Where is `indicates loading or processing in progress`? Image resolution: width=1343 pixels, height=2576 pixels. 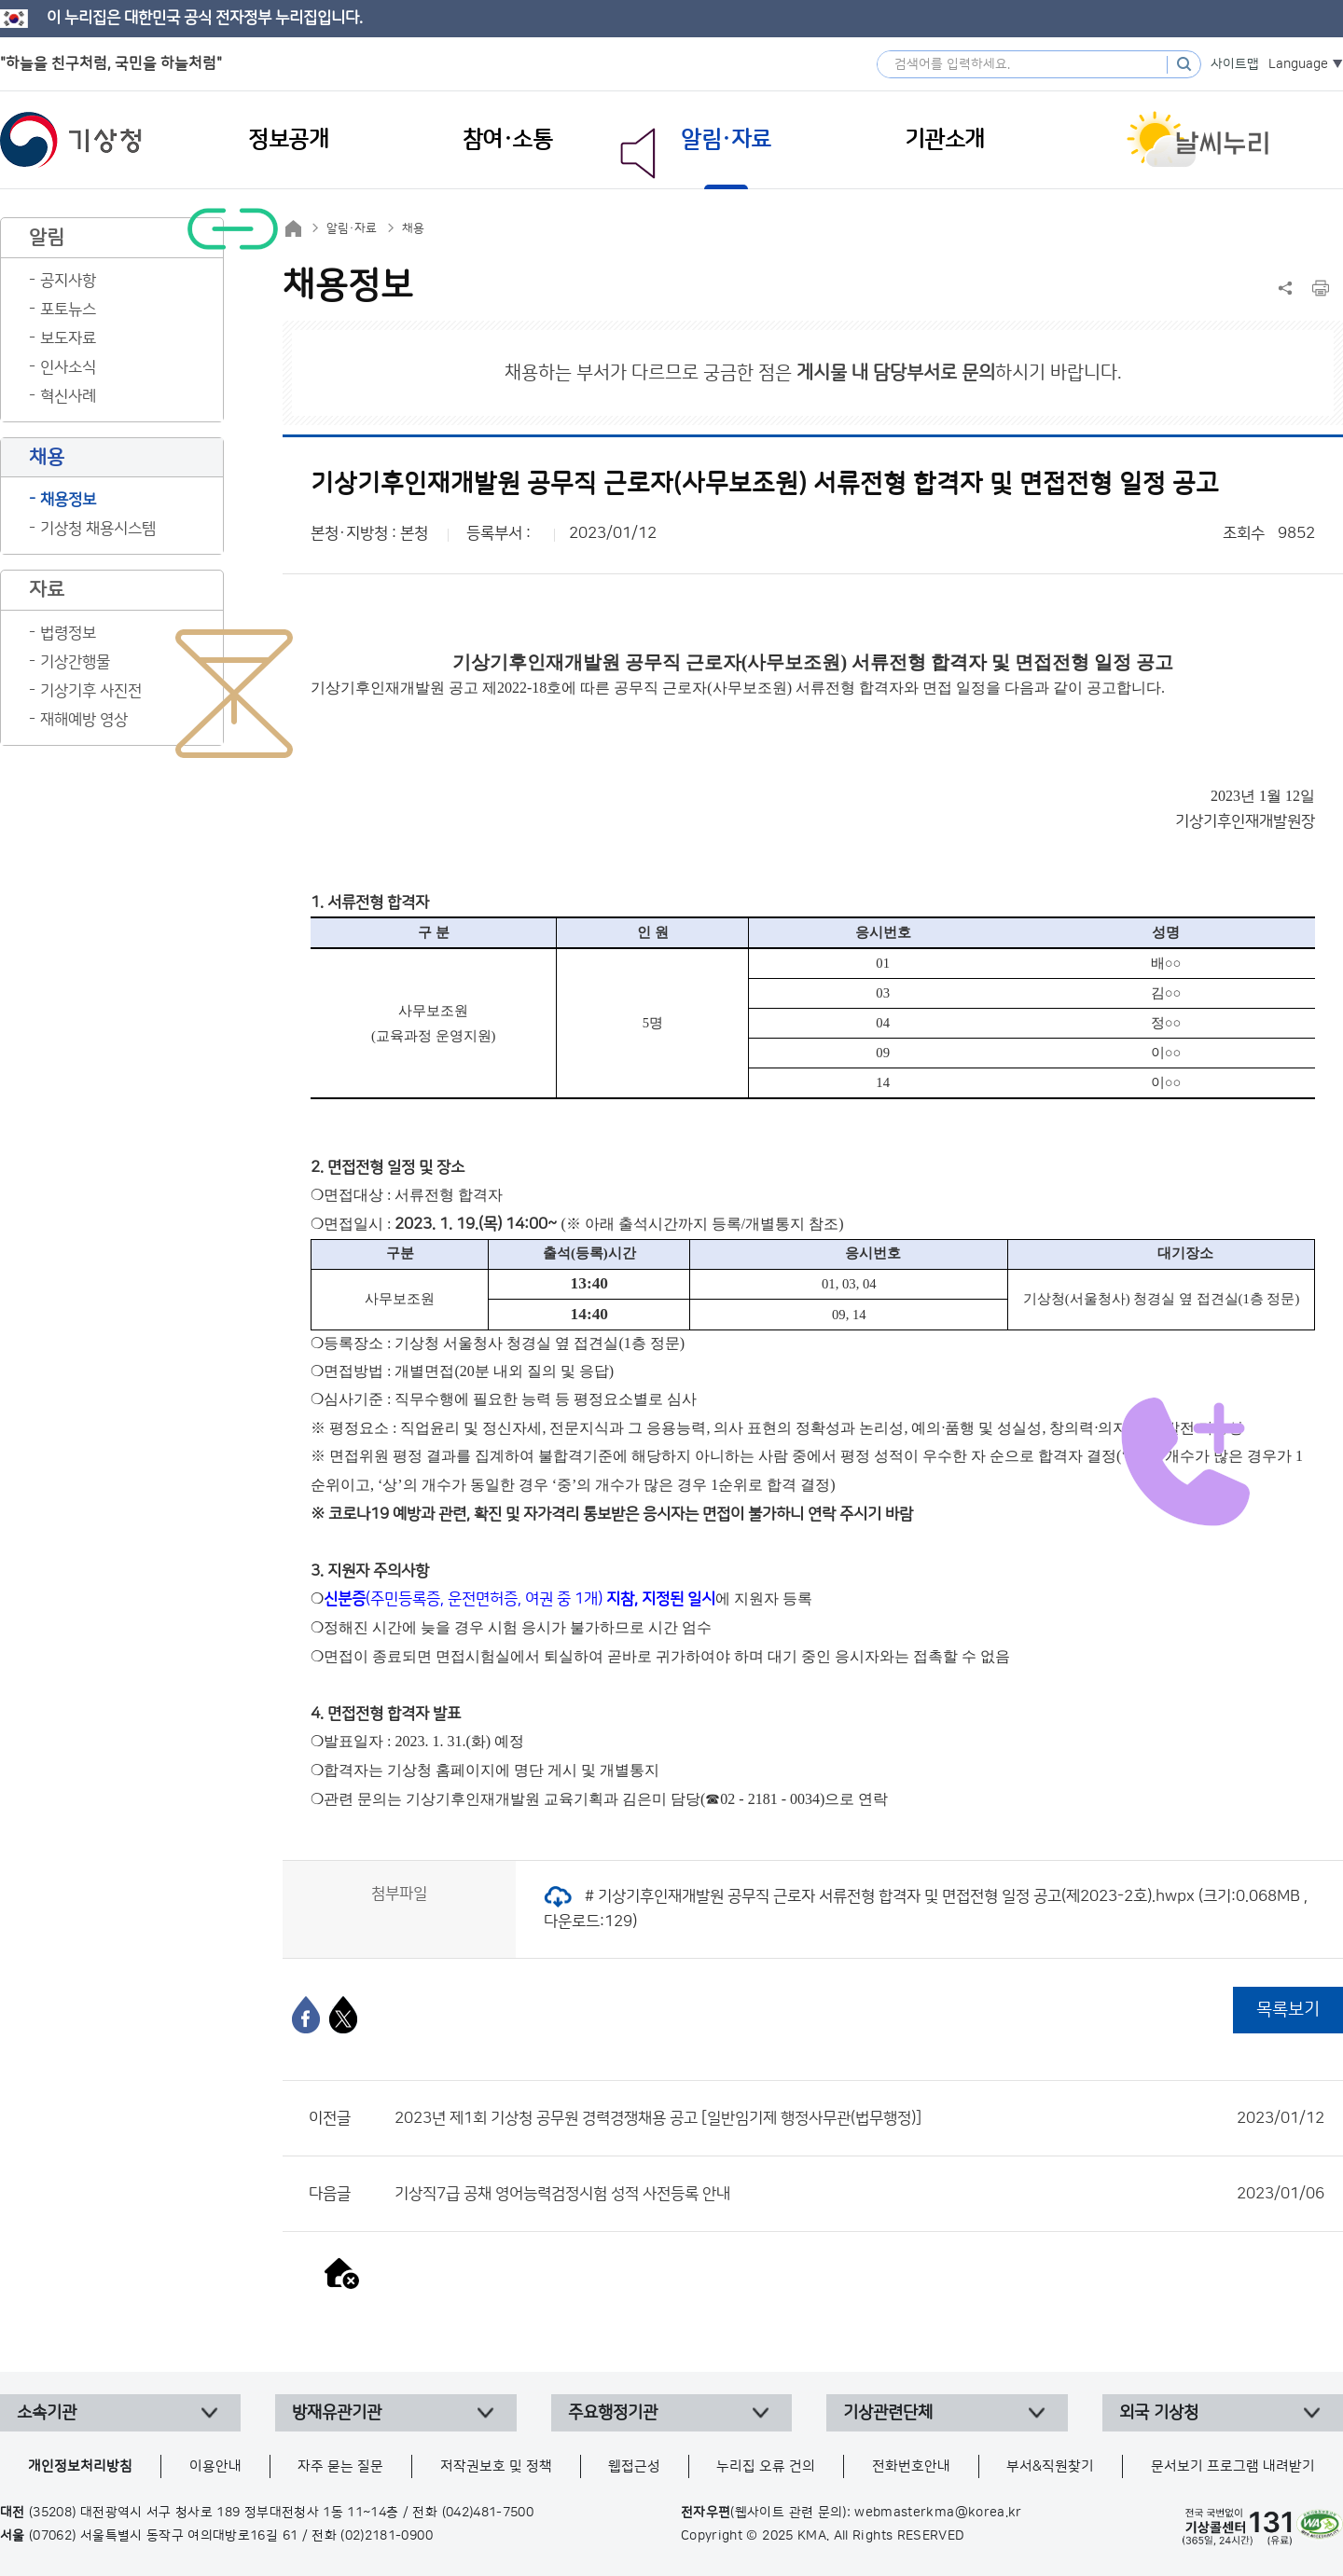
indicates loading or processing in progress is located at coordinates (234, 694).